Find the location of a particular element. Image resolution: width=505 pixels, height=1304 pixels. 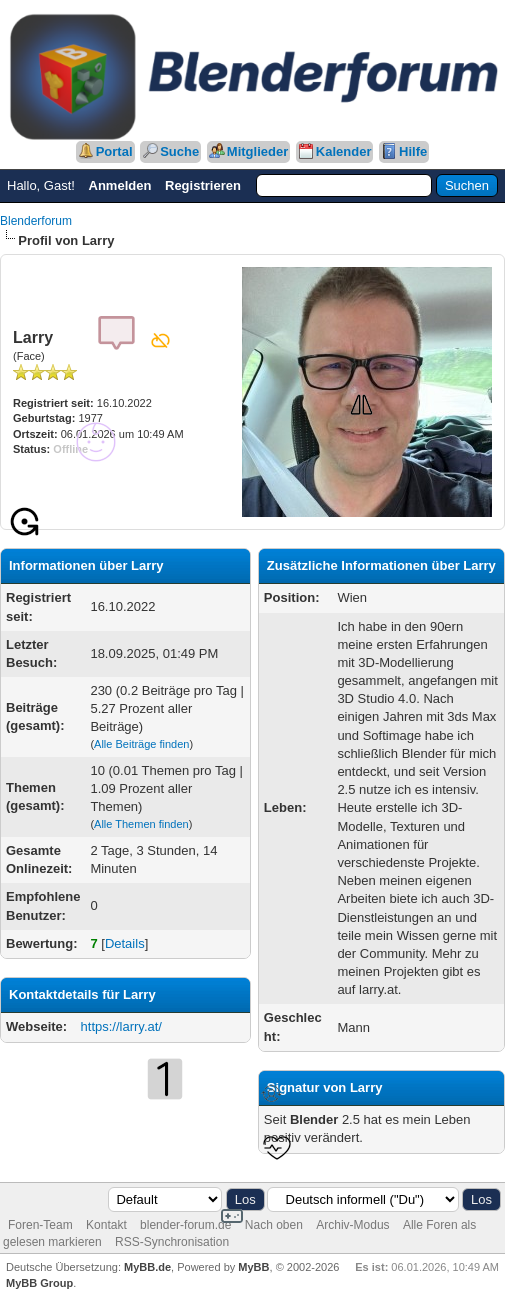

open chat or messaging is located at coordinates (116, 331).